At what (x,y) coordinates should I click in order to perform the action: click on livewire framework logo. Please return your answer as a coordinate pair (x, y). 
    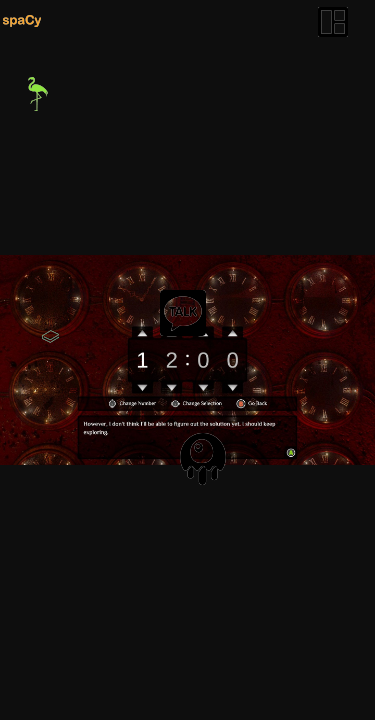
    Looking at the image, I should click on (203, 459).